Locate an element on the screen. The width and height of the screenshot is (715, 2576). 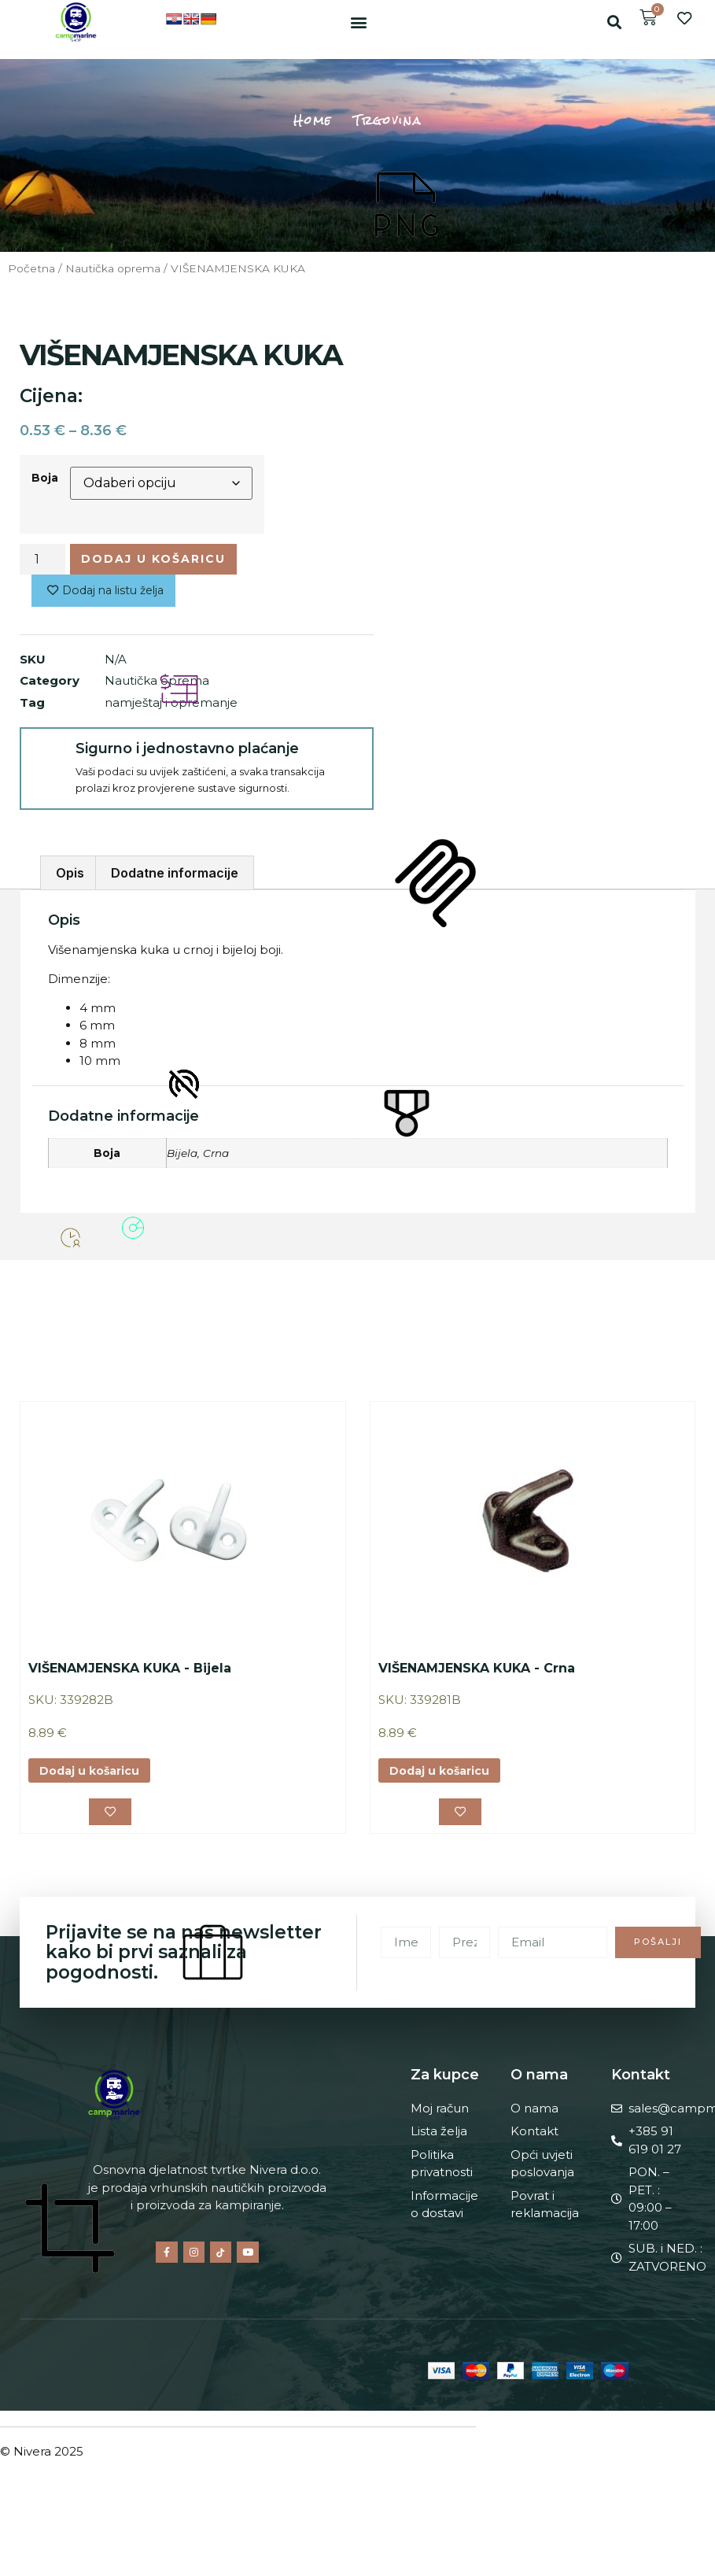
crop an image or photo is located at coordinates (70, 2228).